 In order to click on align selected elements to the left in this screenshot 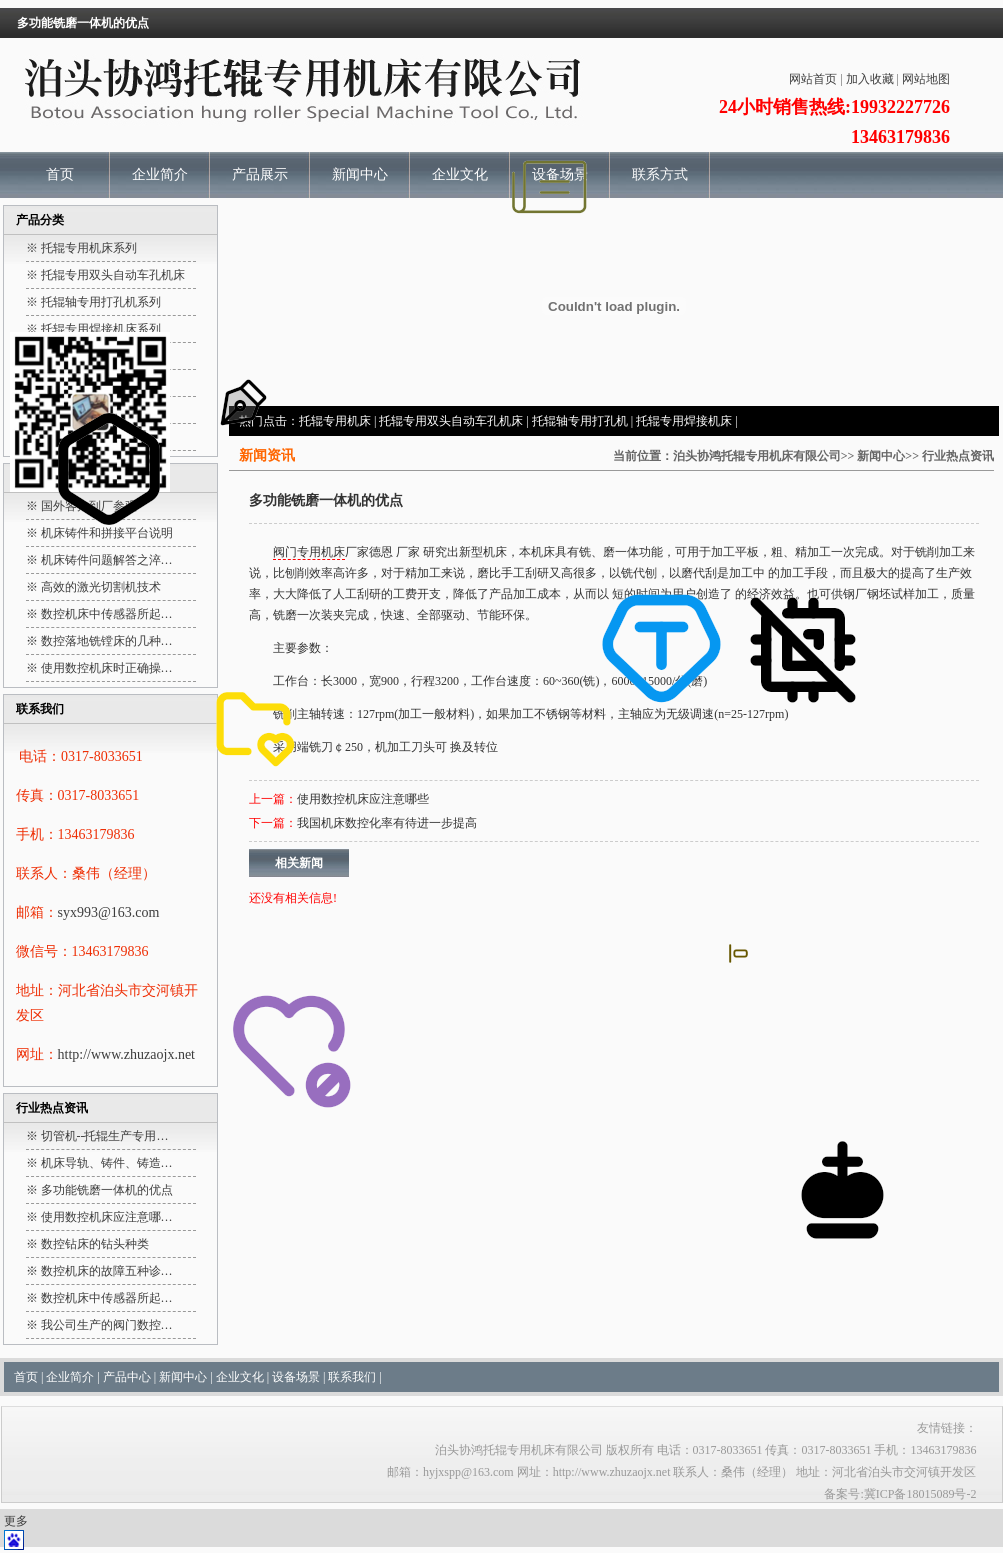, I will do `click(738, 953)`.